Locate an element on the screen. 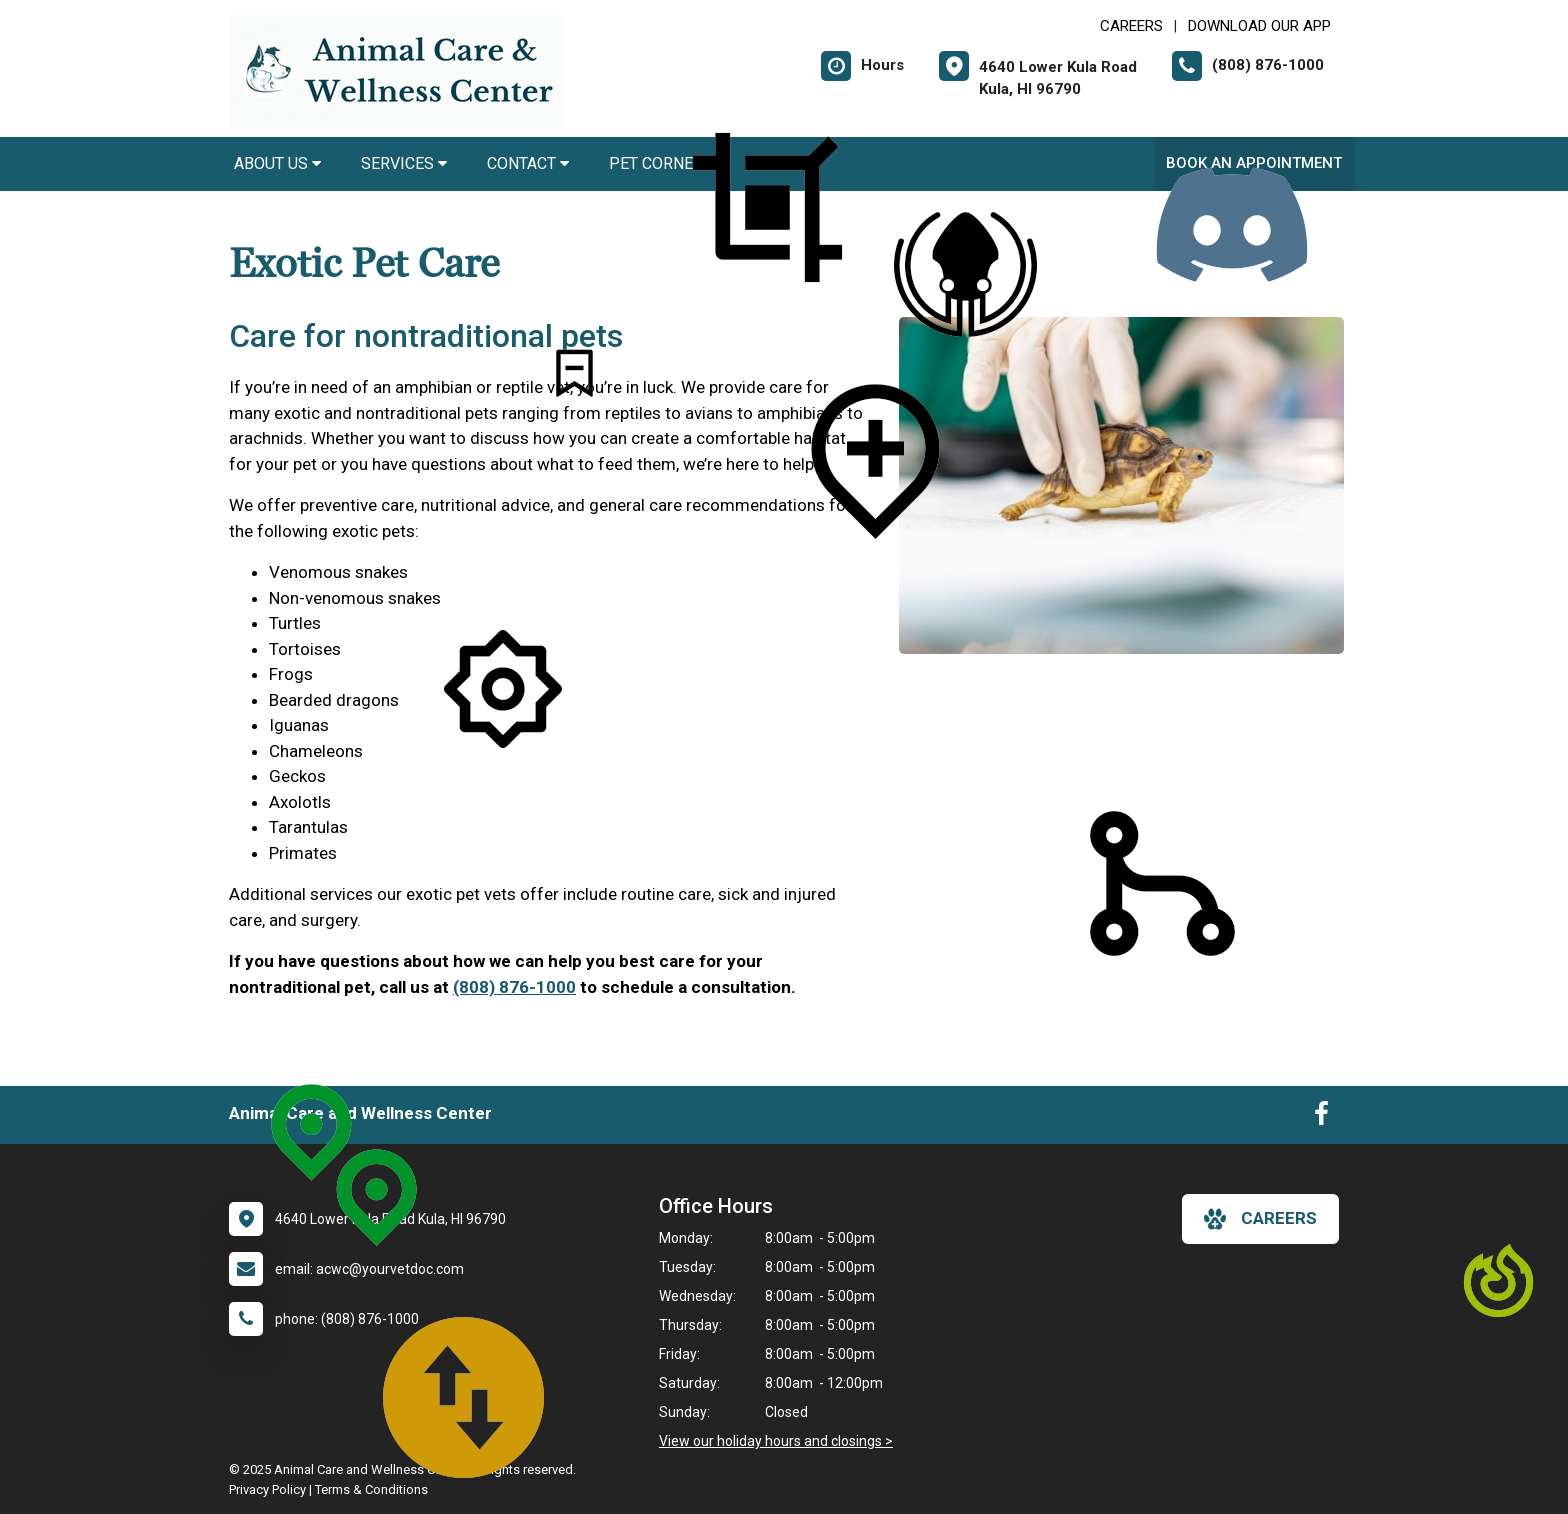 The width and height of the screenshot is (1568, 1514). swap or exchange currencies is located at coordinates (463, 1397).